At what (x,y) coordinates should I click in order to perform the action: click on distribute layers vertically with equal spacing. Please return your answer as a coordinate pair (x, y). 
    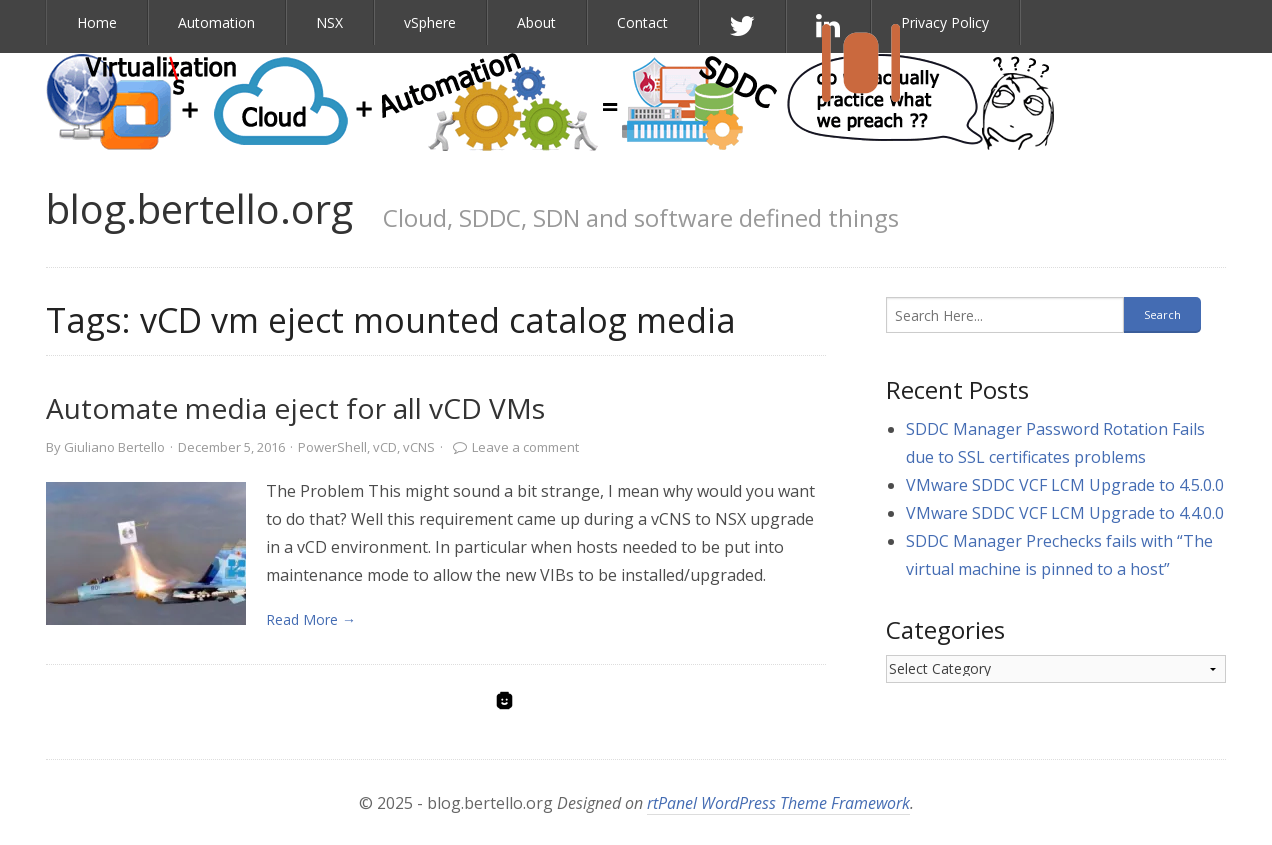
    Looking at the image, I should click on (861, 63).